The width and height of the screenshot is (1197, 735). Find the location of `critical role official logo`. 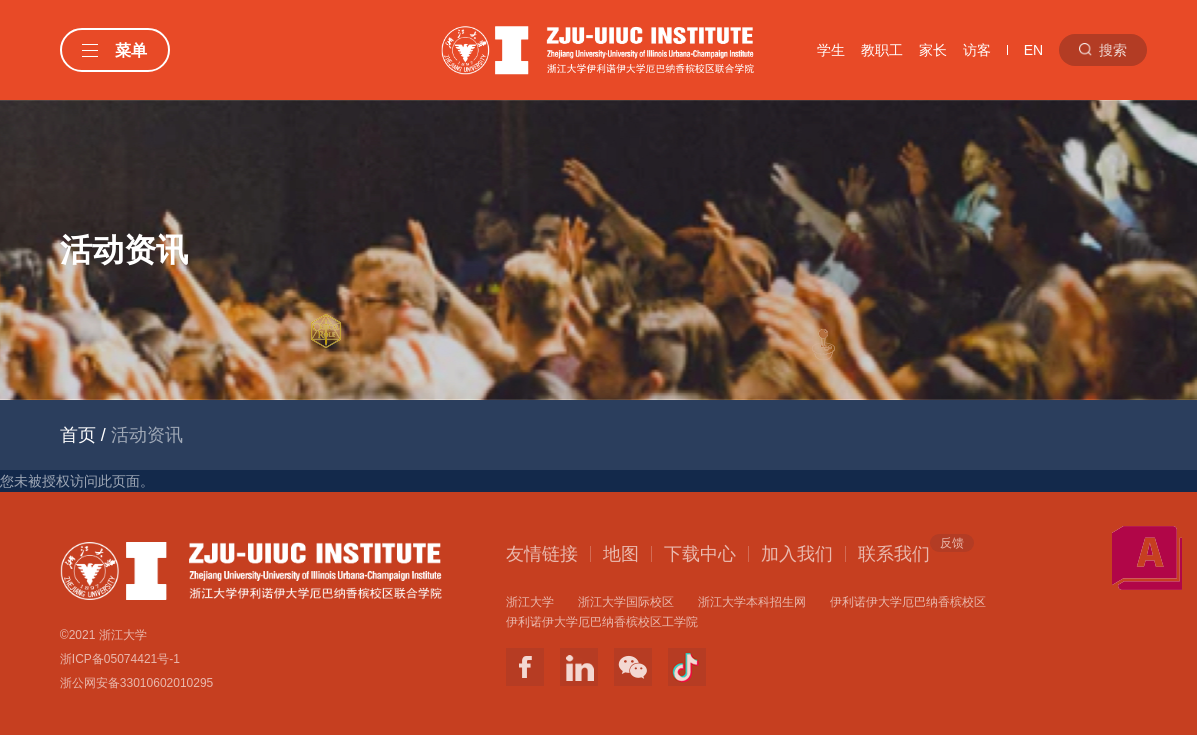

critical role official logo is located at coordinates (326, 331).